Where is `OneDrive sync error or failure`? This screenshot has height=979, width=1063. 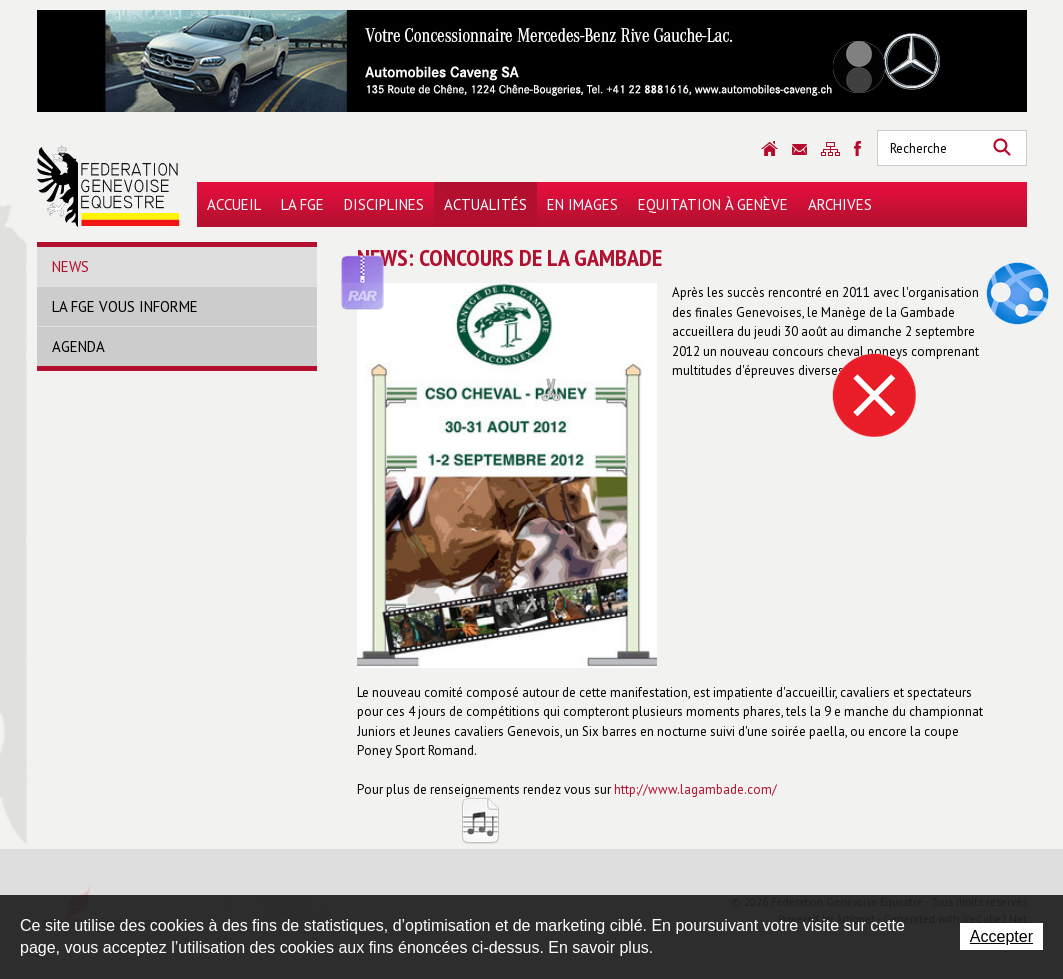
OneDrive sync error or failure is located at coordinates (874, 395).